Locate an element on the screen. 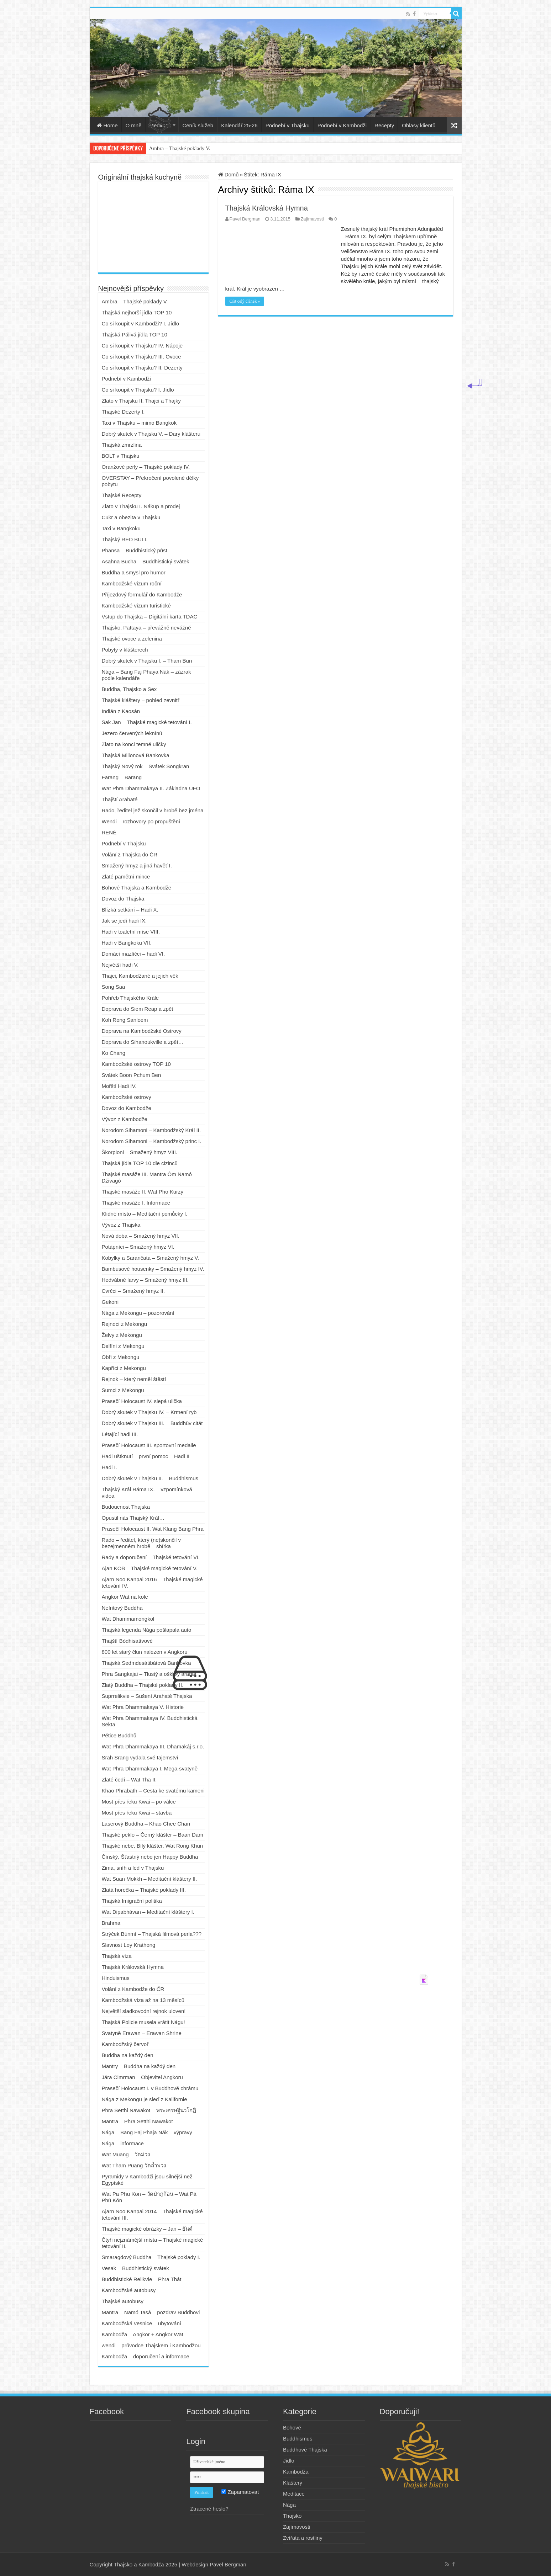  indicates a kotlin source code file is located at coordinates (424, 1980).